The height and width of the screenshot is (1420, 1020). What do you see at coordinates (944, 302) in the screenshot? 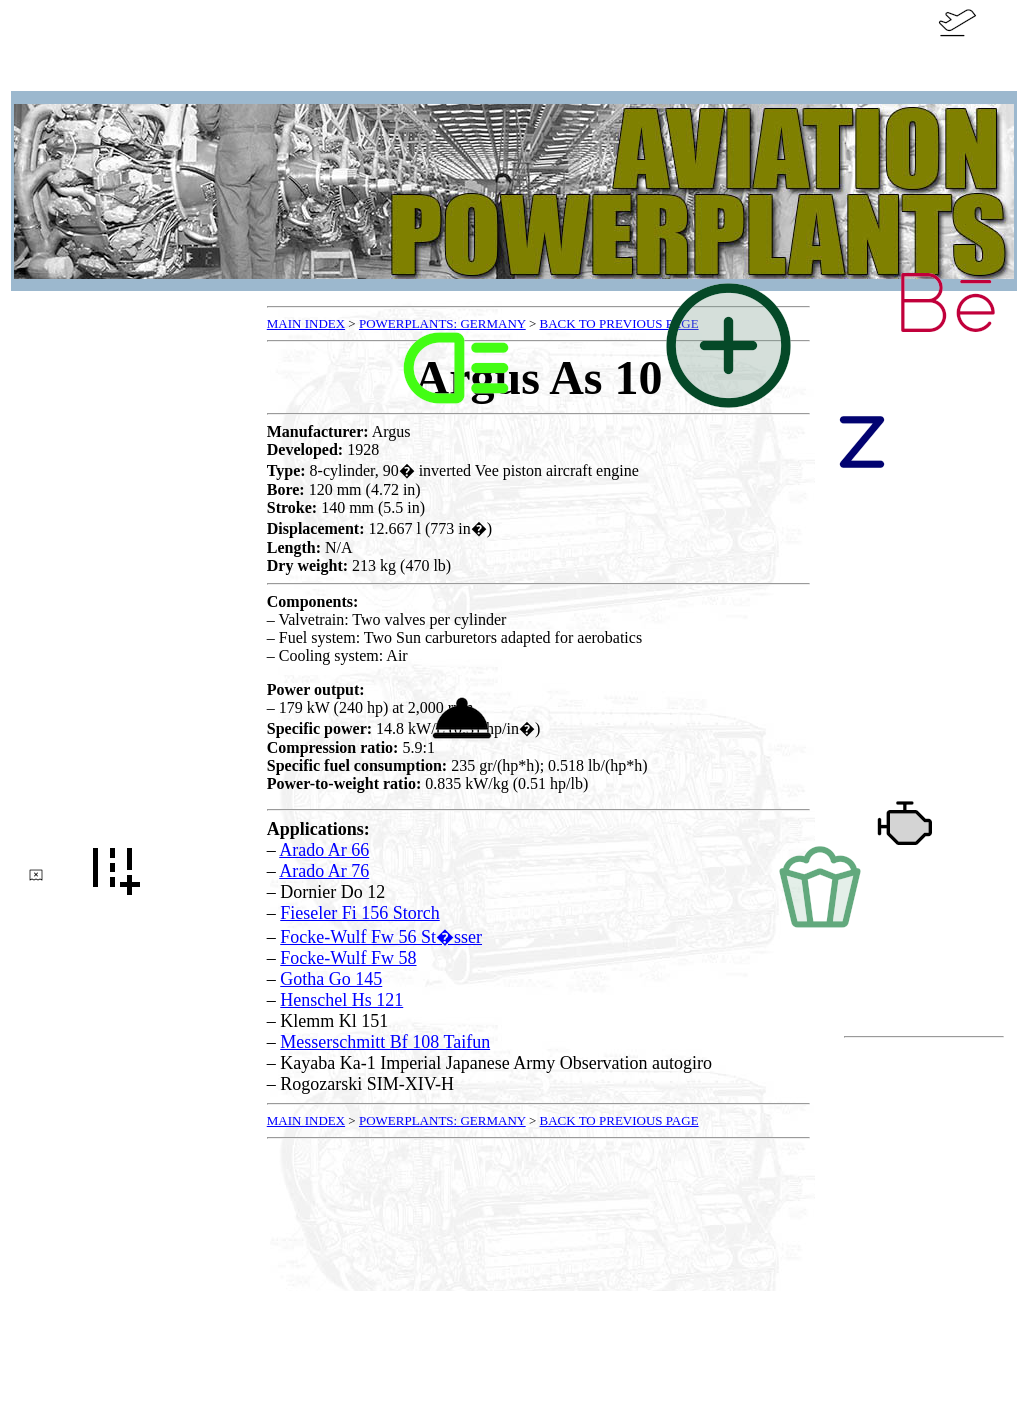
I see `view behance portfolio` at bounding box center [944, 302].